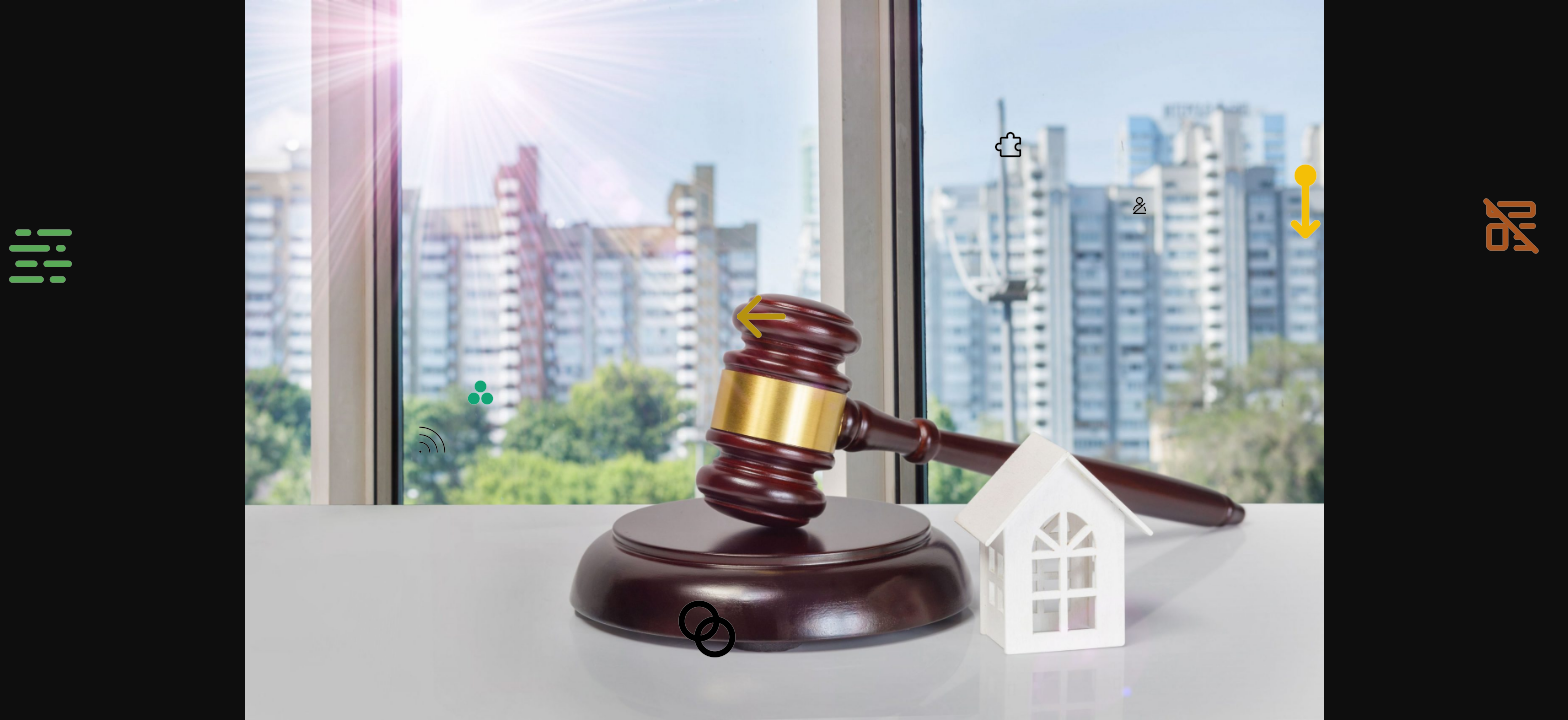 This screenshot has width=1568, height=720. I want to click on subscribe to RSS feed, so click(431, 441).